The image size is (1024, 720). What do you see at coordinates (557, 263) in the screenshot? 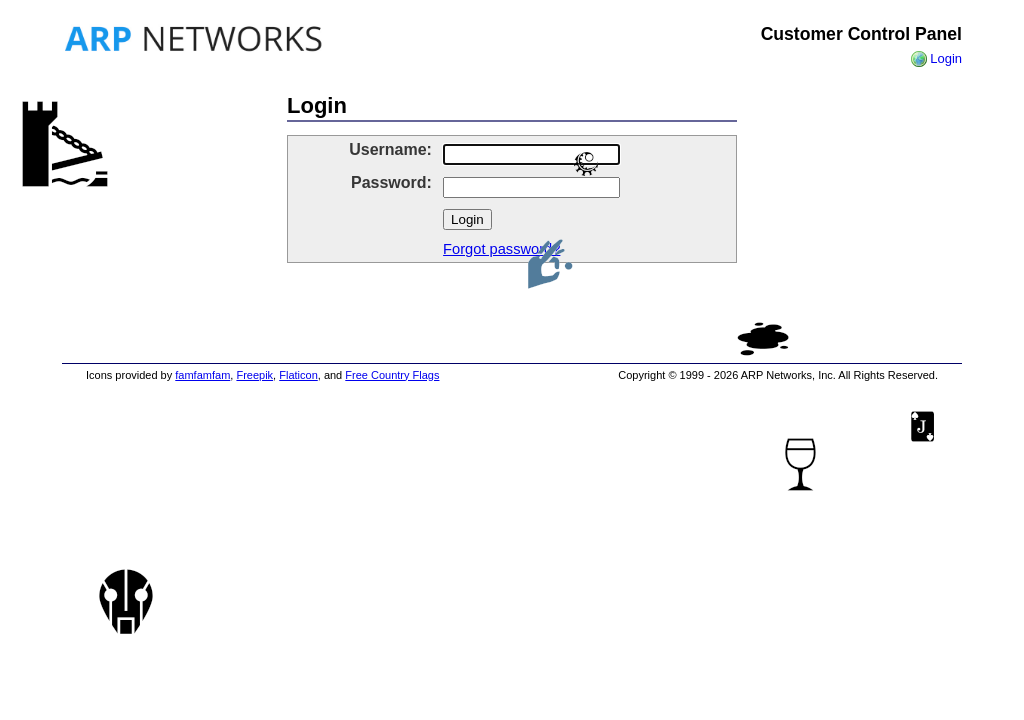
I see `tap to flick or shoot a marble` at bounding box center [557, 263].